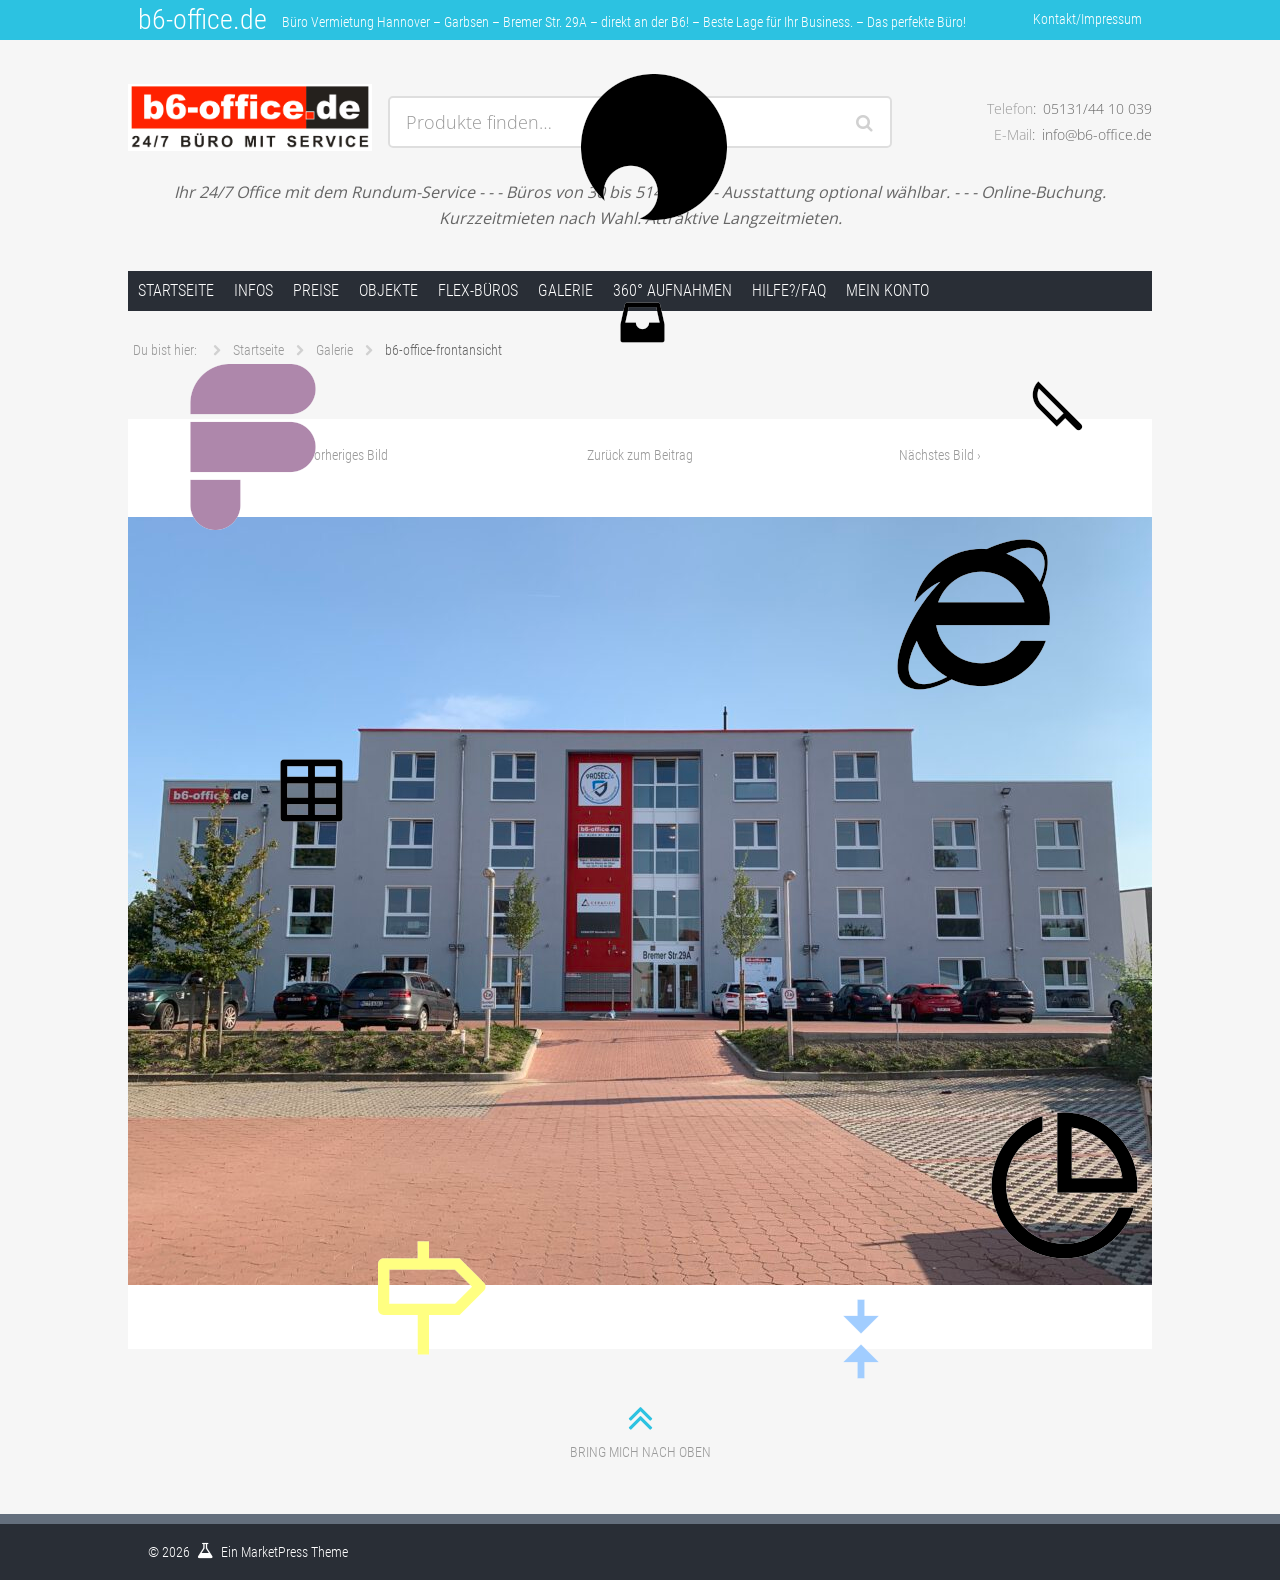  I want to click on open link in internet explorer, so click(977, 617).